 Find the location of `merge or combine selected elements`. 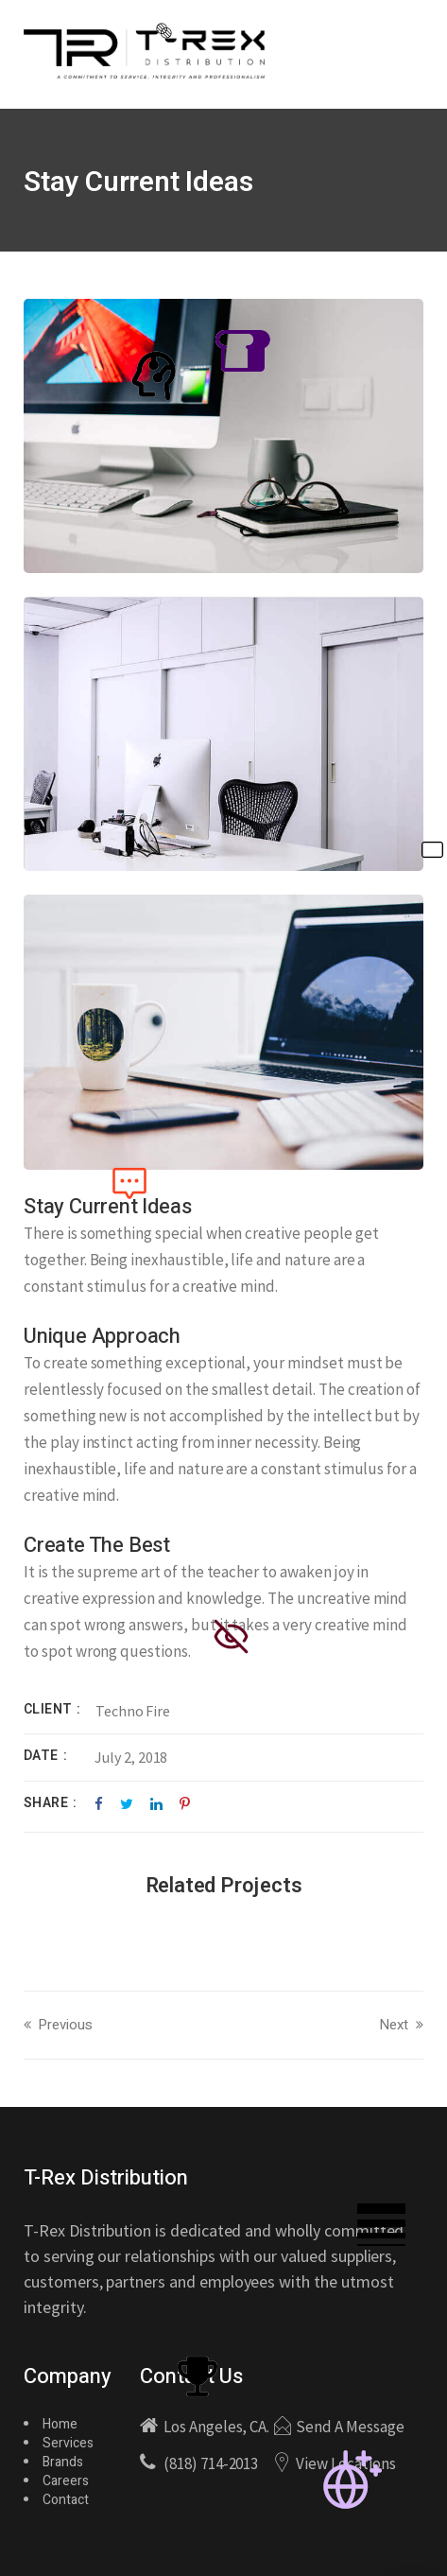

merge or combine selected elements is located at coordinates (163, 30).